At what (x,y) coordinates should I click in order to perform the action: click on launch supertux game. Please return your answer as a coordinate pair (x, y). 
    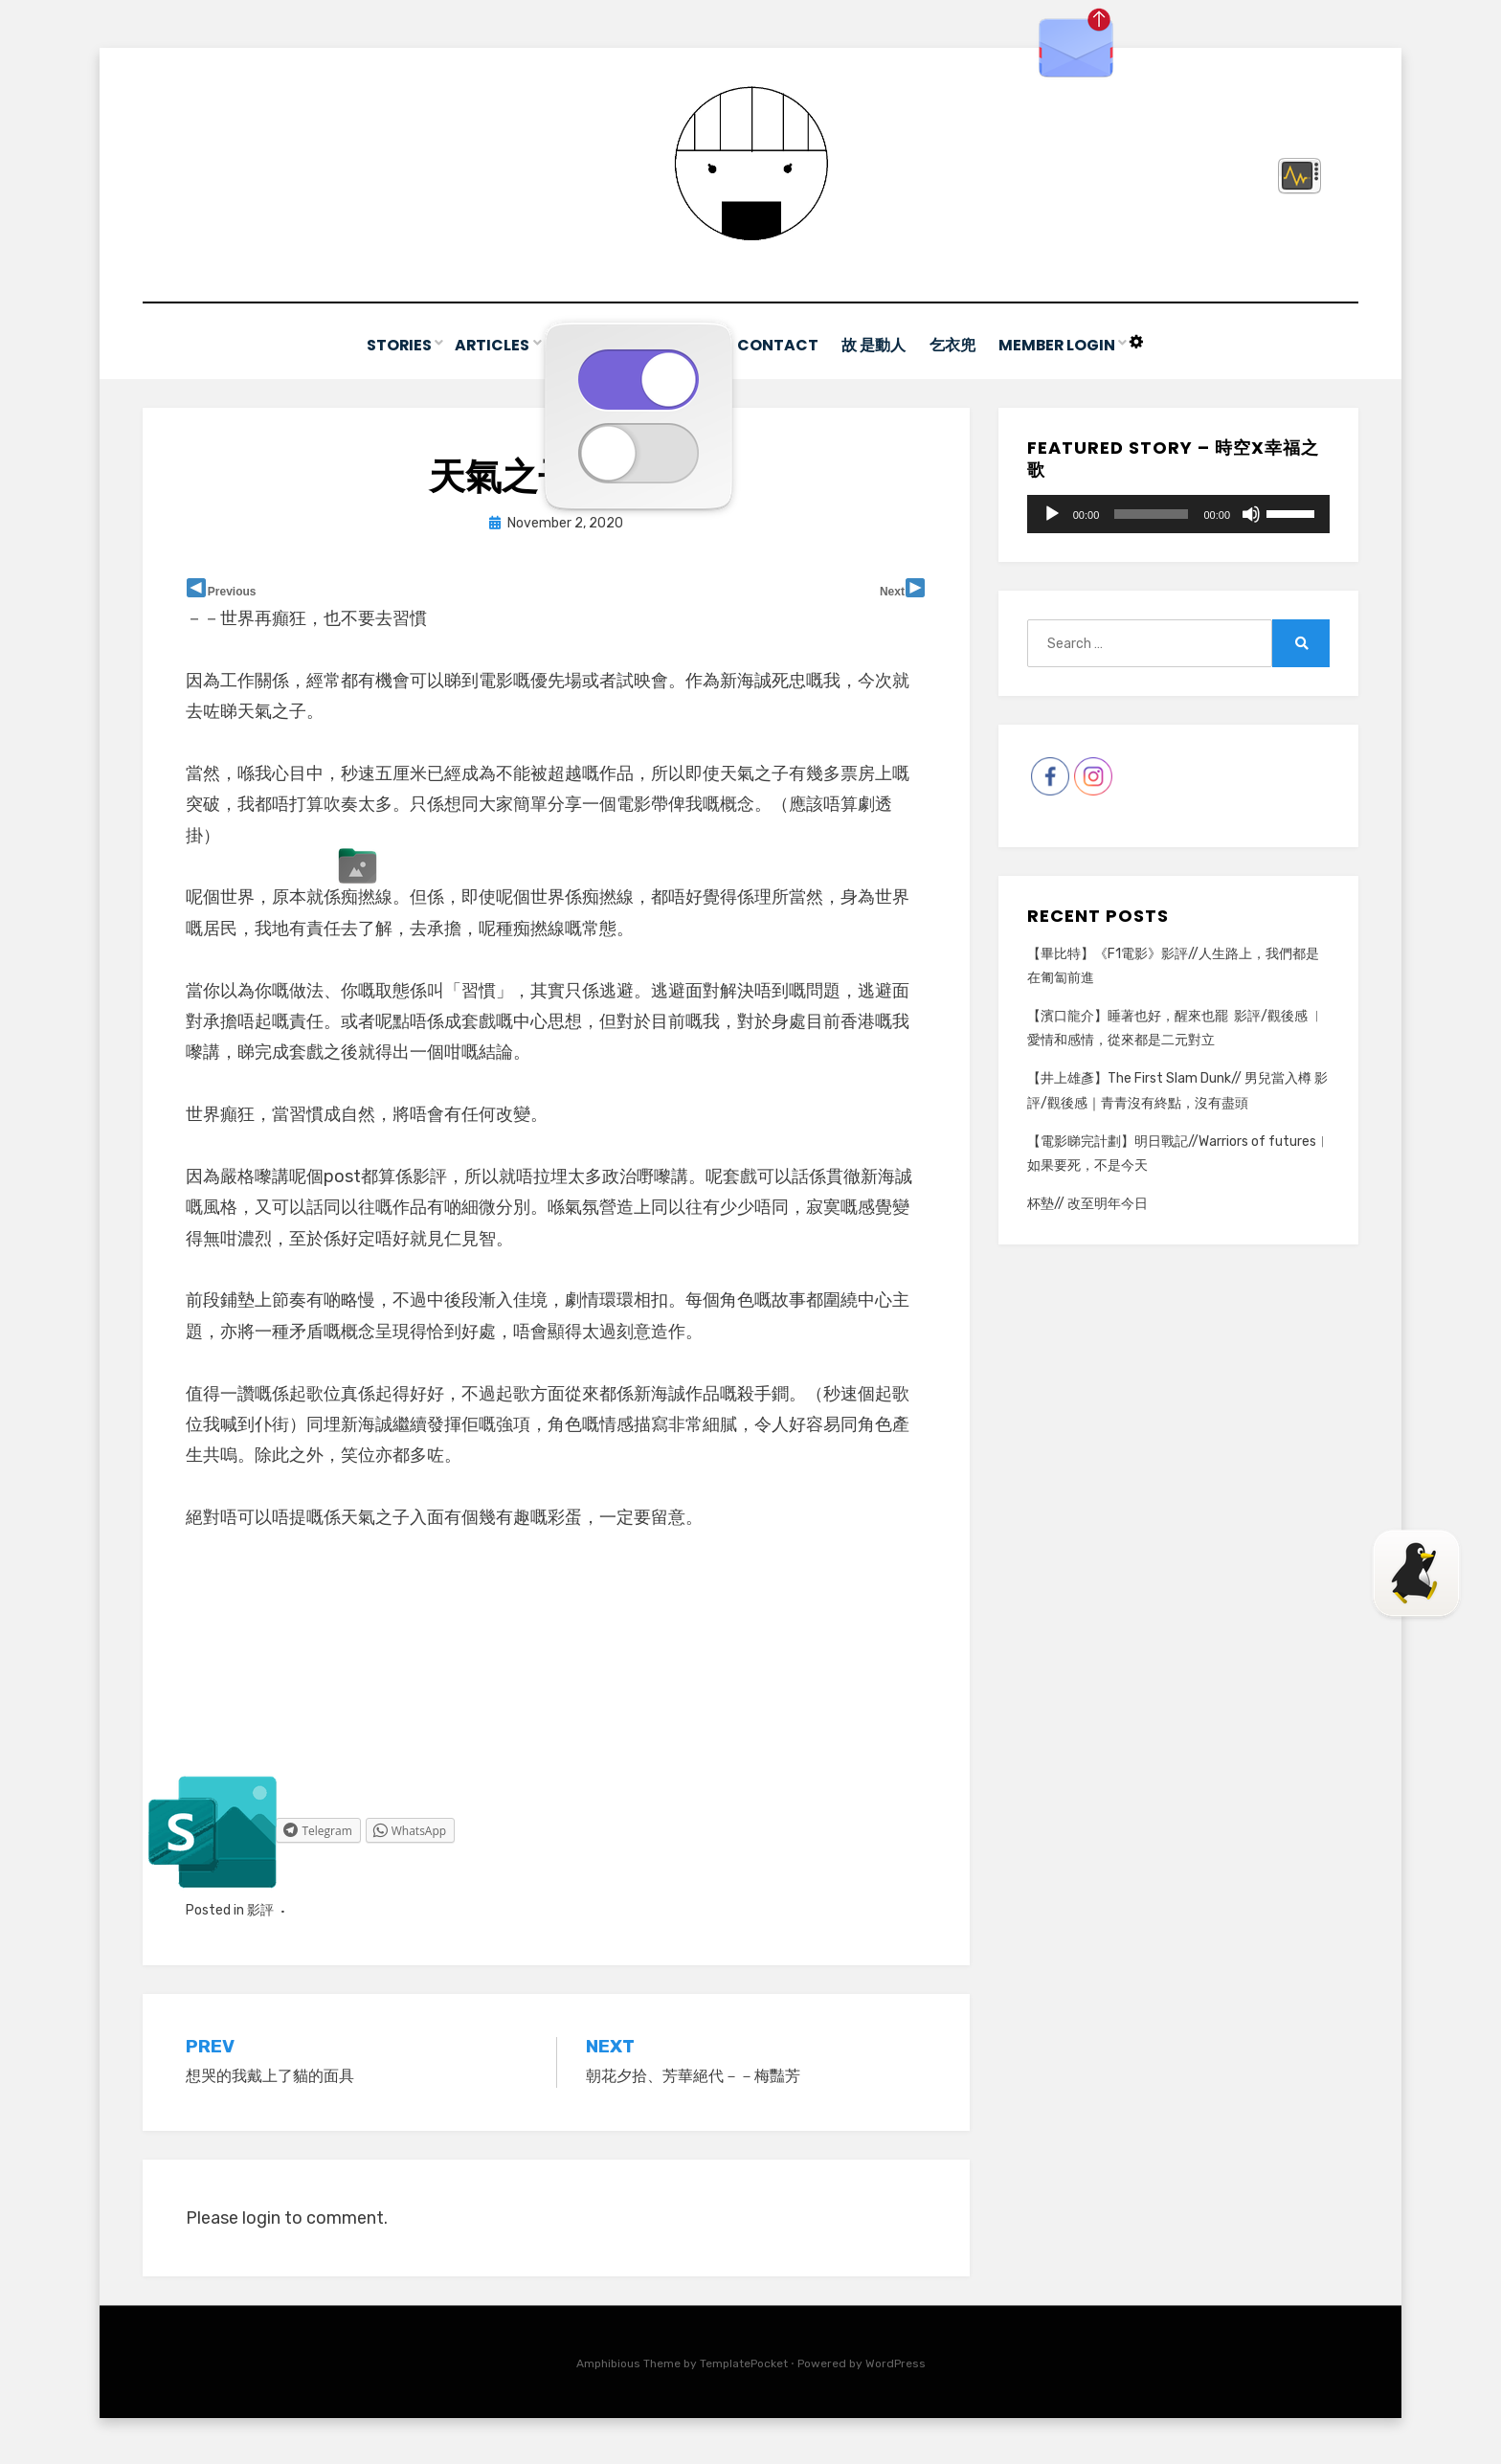
    Looking at the image, I should click on (1416, 1573).